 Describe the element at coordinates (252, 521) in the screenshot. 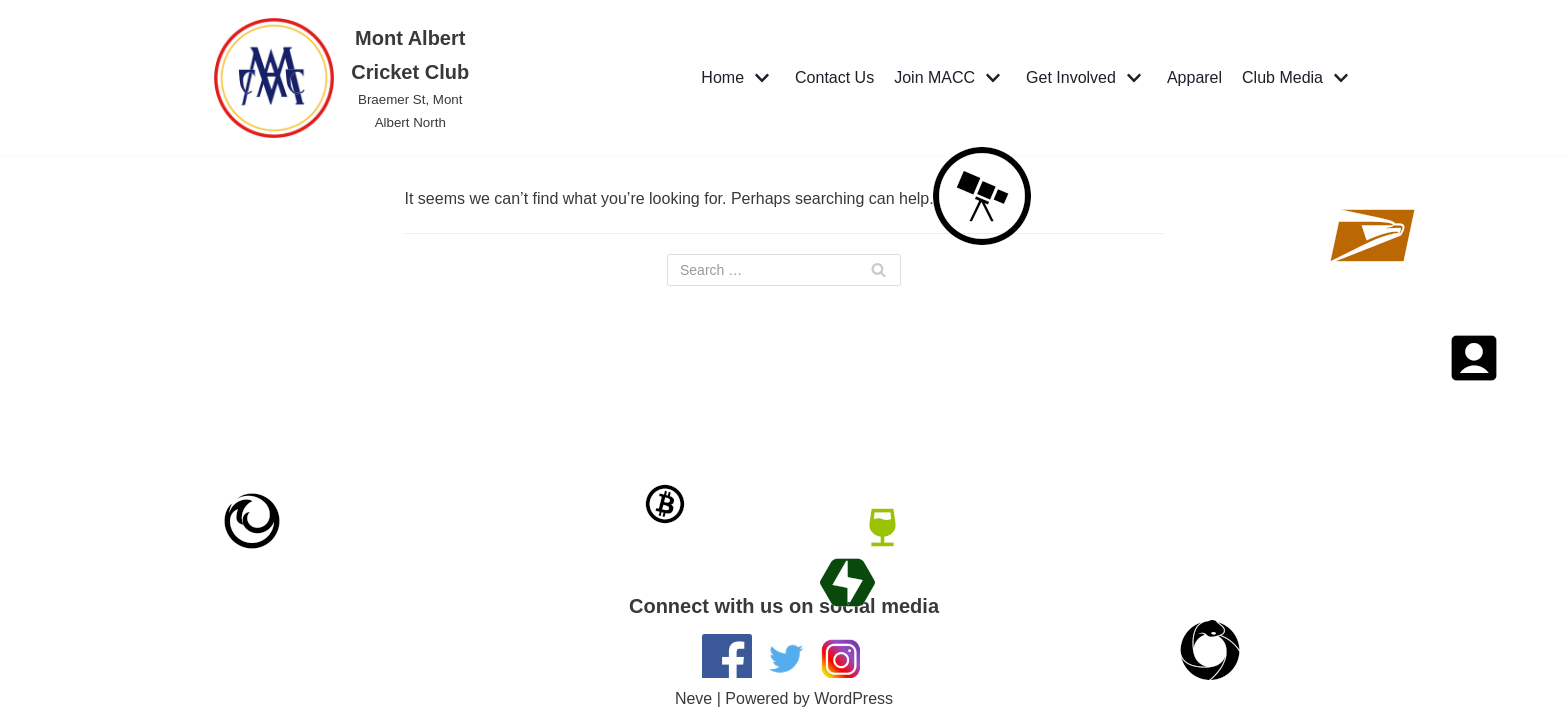

I see `open Firefox browser` at that location.